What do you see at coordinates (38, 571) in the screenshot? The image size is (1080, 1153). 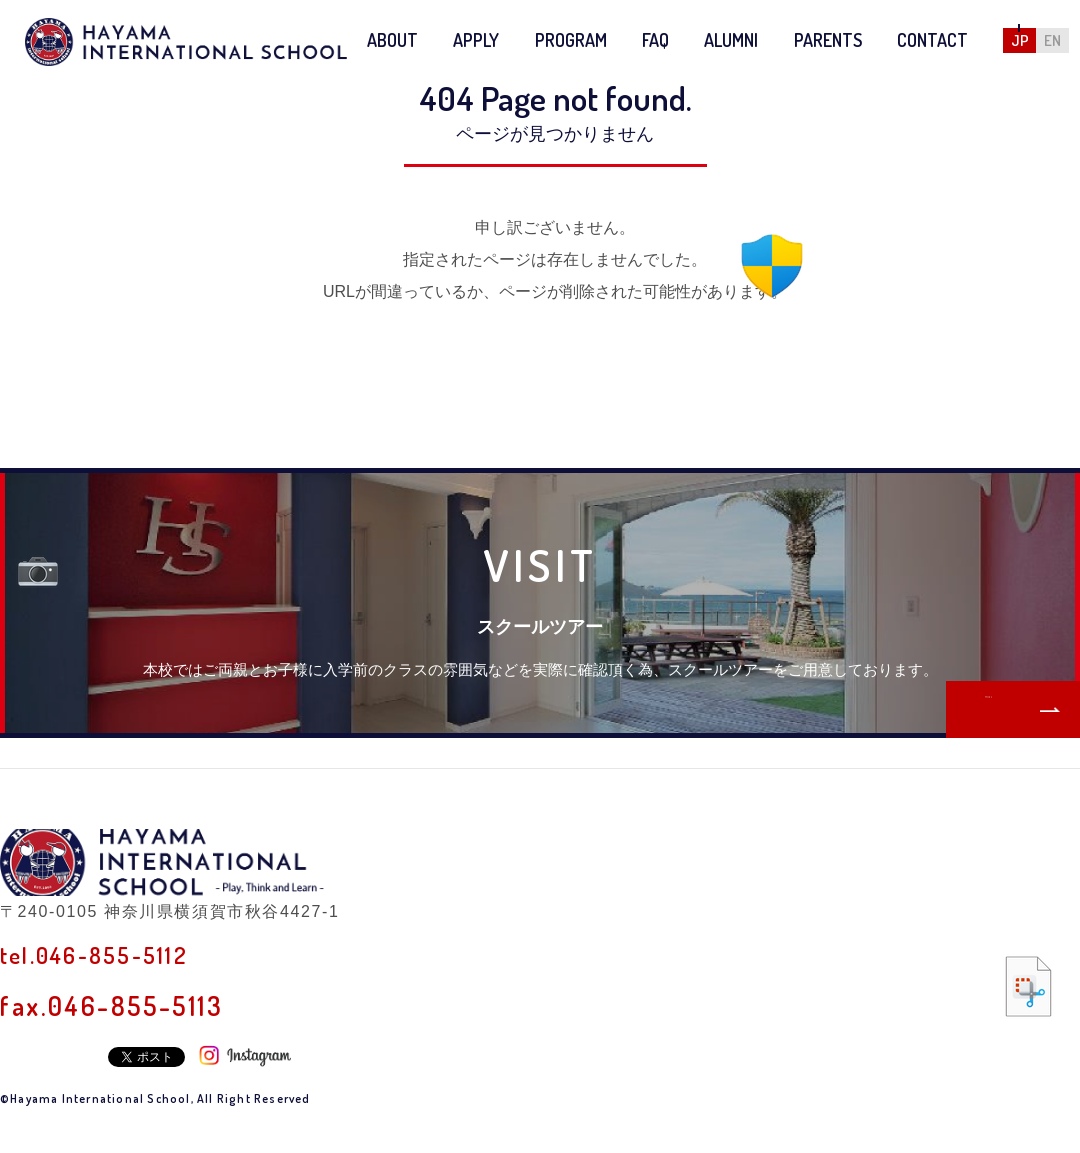 I see `open camera app` at bounding box center [38, 571].